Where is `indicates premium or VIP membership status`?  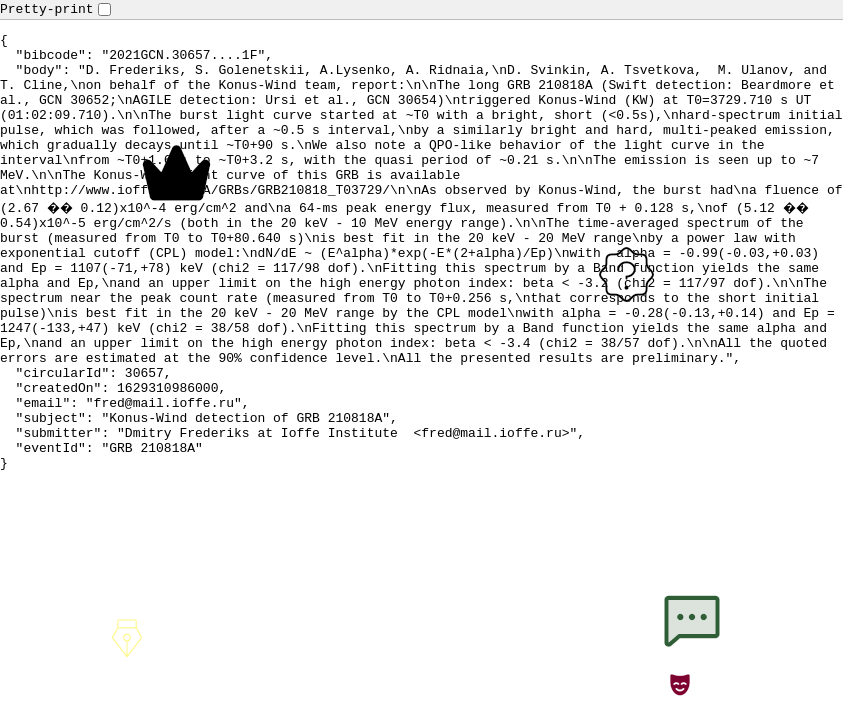 indicates premium or VIP membership status is located at coordinates (176, 176).